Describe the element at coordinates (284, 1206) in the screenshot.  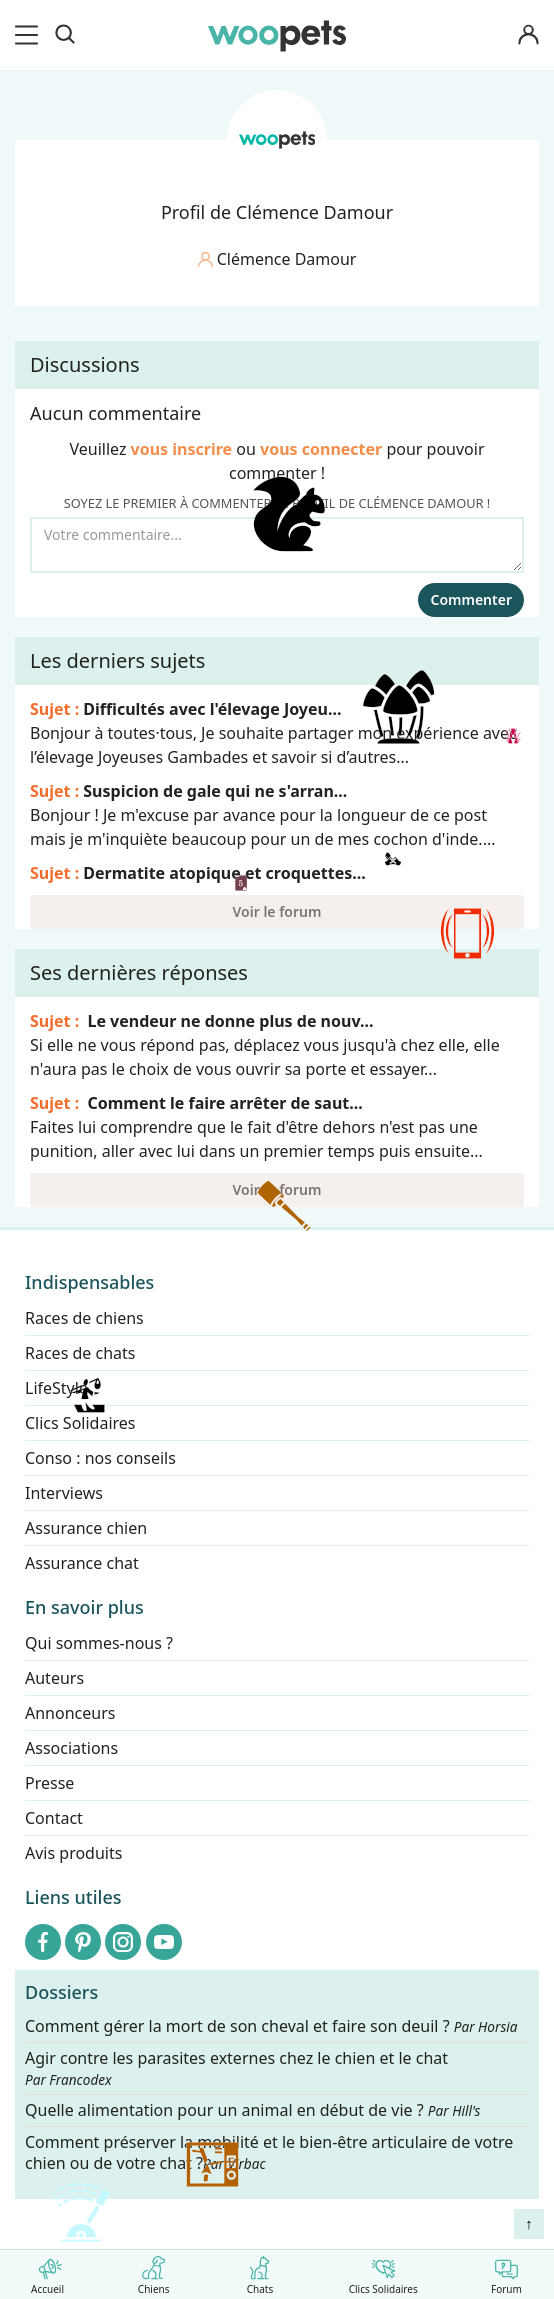
I see `equip stick grenade weapon` at that location.